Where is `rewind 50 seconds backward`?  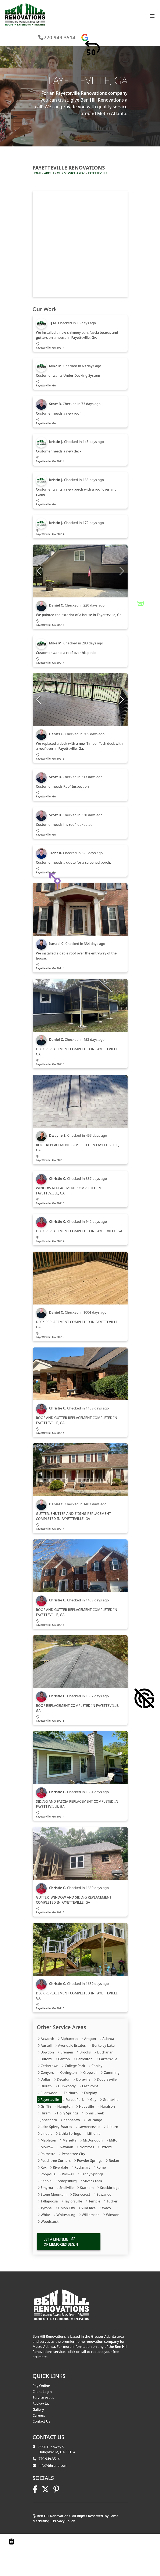
rewind 50 seconds backward is located at coordinates (92, 48).